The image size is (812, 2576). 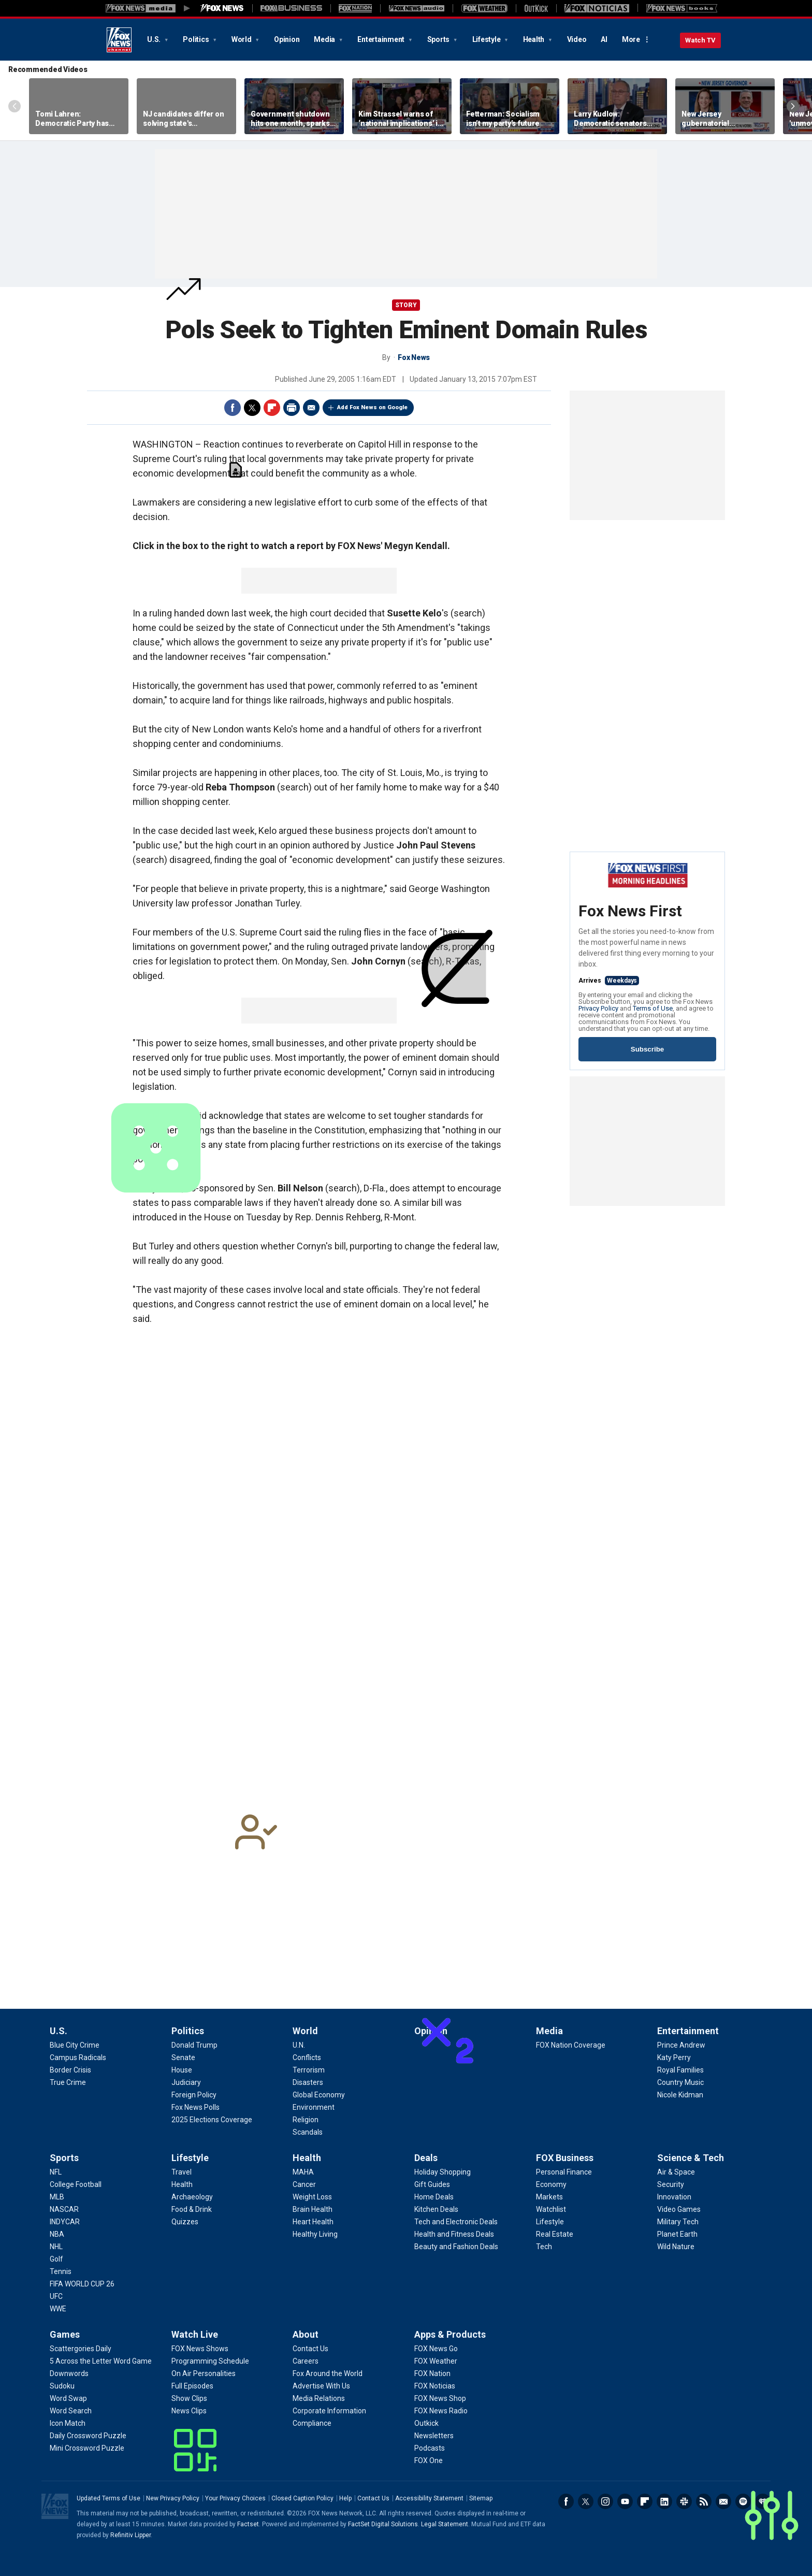 What do you see at coordinates (195, 2450) in the screenshot?
I see `scan a qr code` at bounding box center [195, 2450].